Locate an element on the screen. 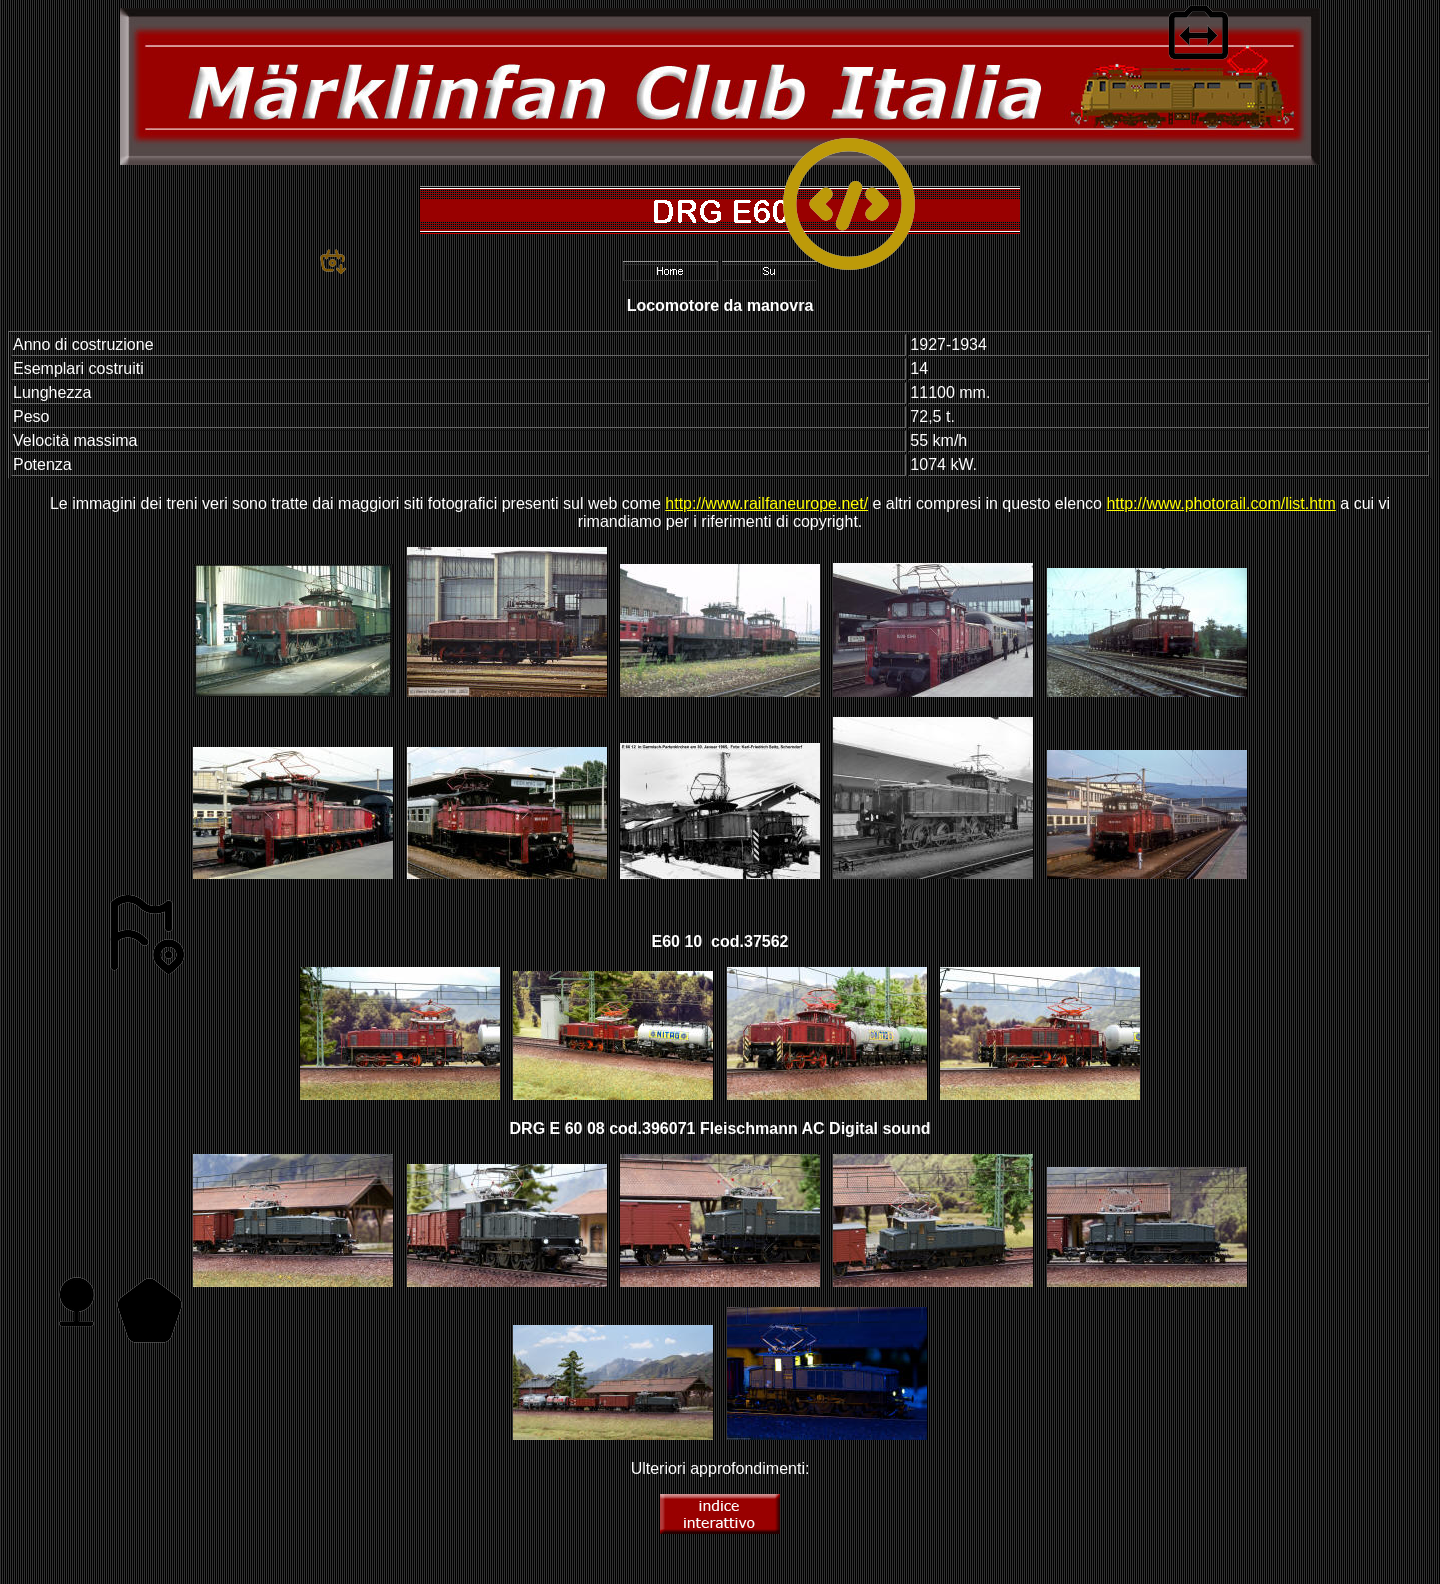 The width and height of the screenshot is (1440, 1584). access code or developer settings is located at coordinates (849, 204).